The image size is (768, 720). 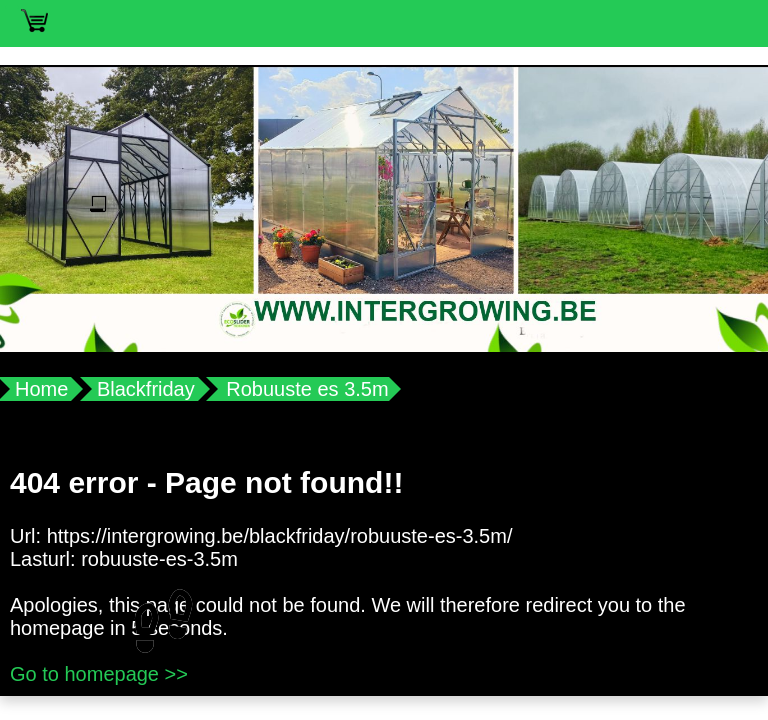 I want to click on view document or paper file, so click(x=99, y=204).